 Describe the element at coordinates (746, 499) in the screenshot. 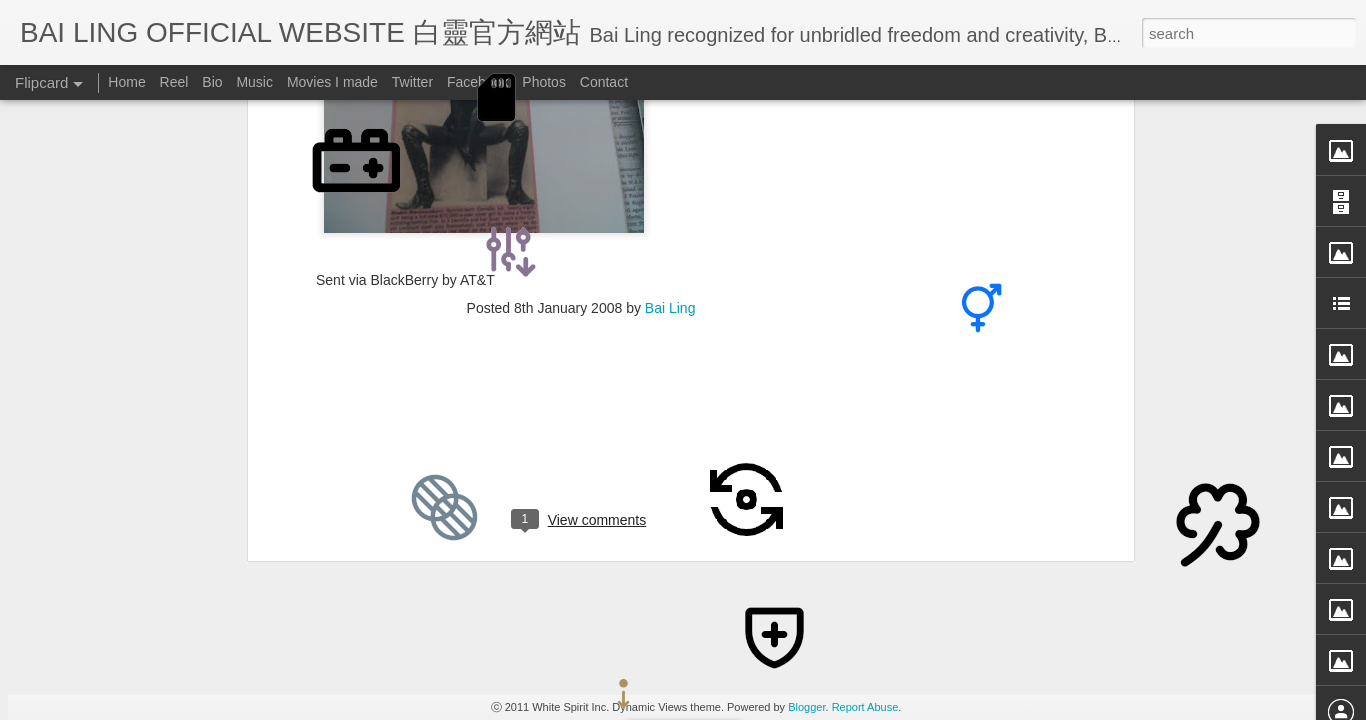

I see `switch between front and rear camera` at that location.